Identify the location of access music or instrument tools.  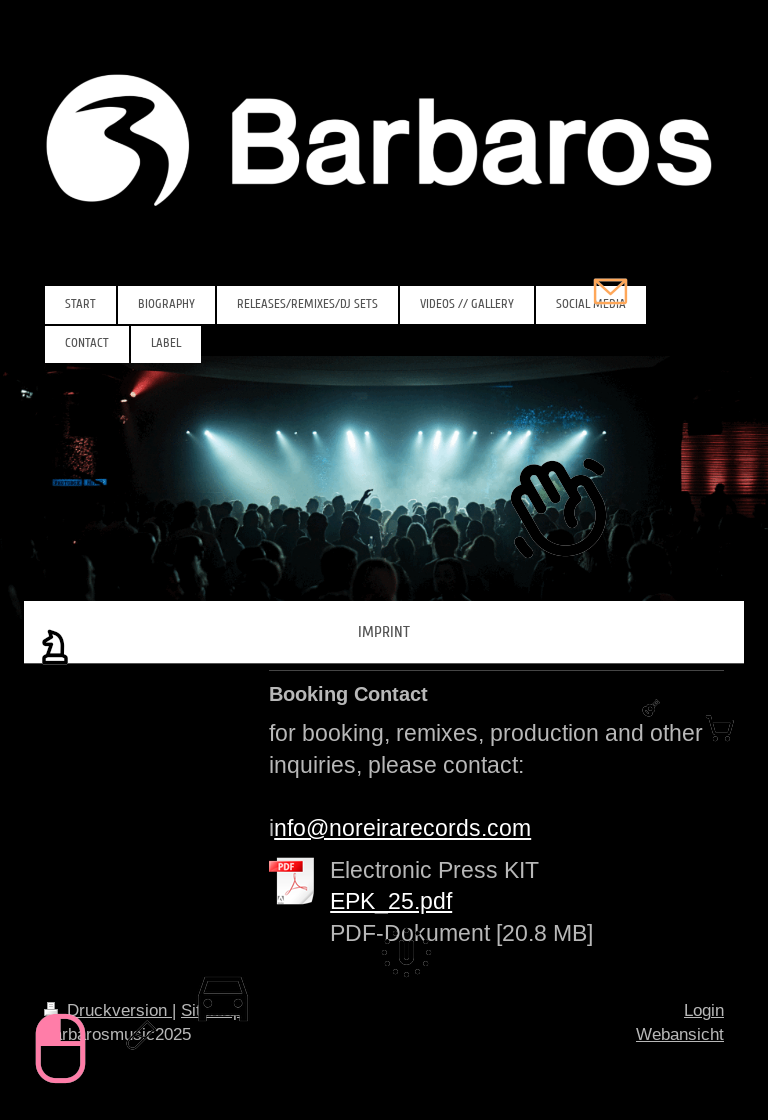
(651, 708).